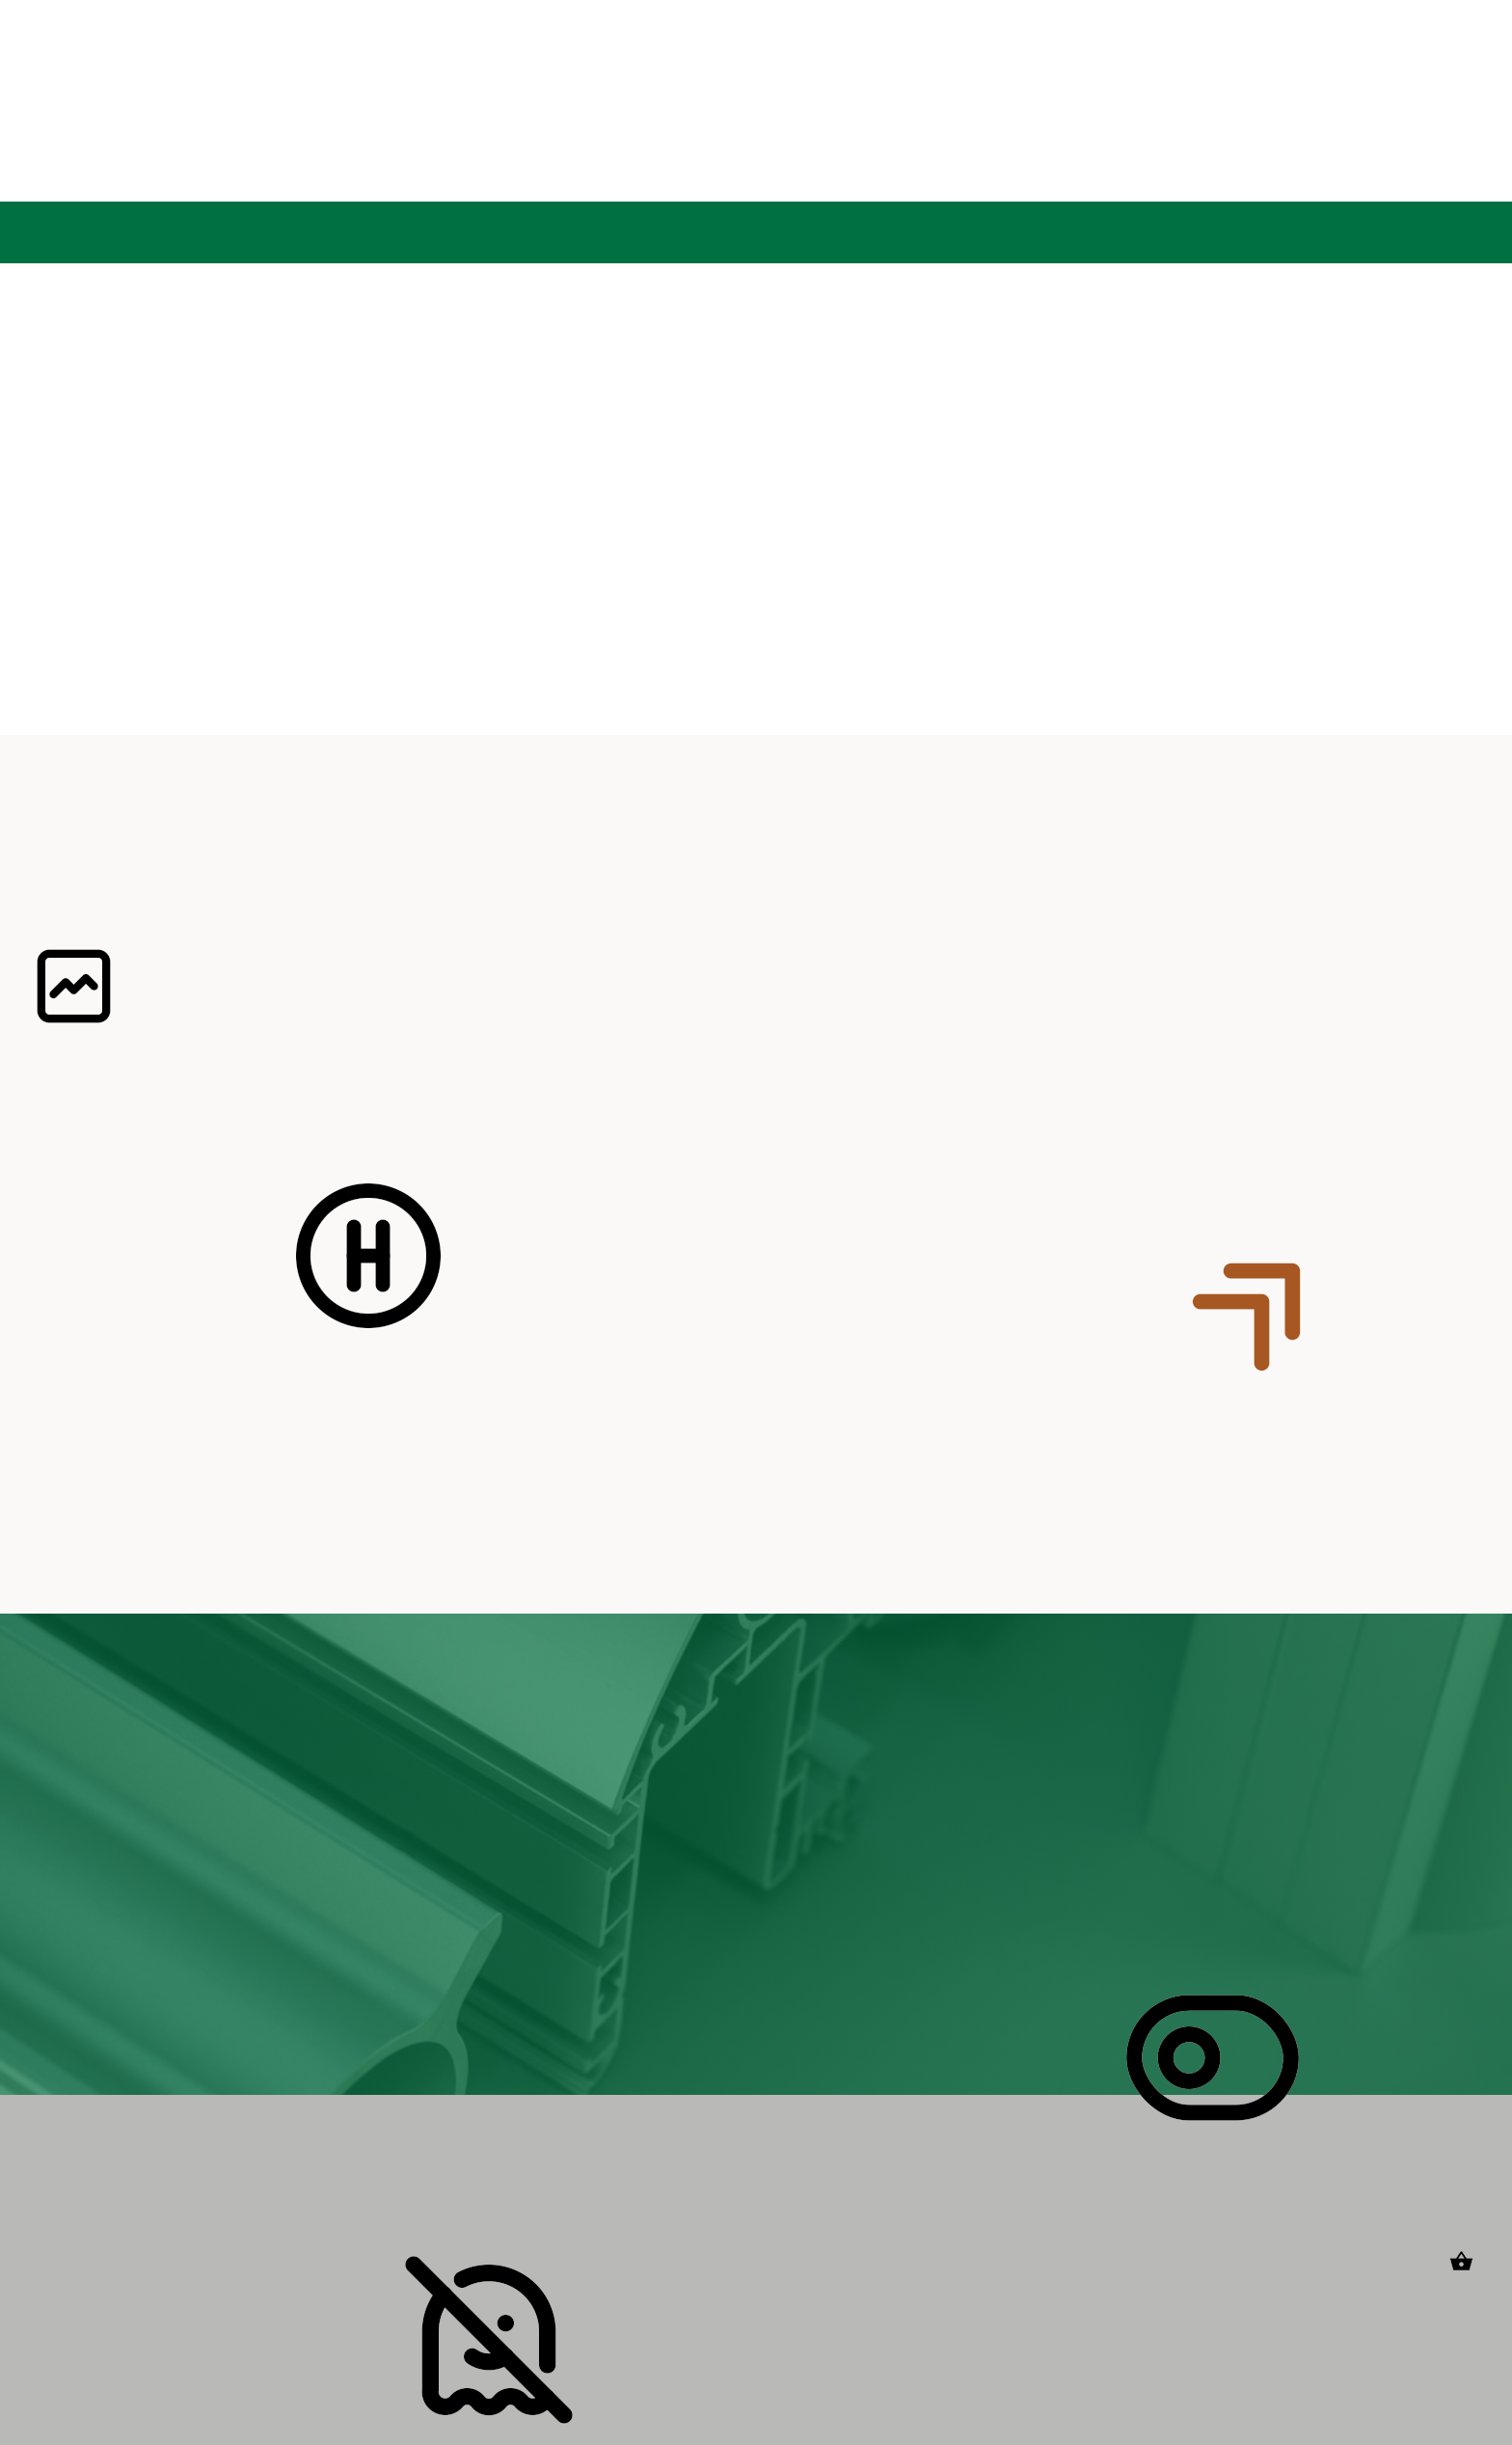 The width and height of the screenshot is (1512, 2445). What do you see at coordinates (1254, 1309) in the screenshot?
I see `expand content to full screen` at bounding box center [1254, 1309].